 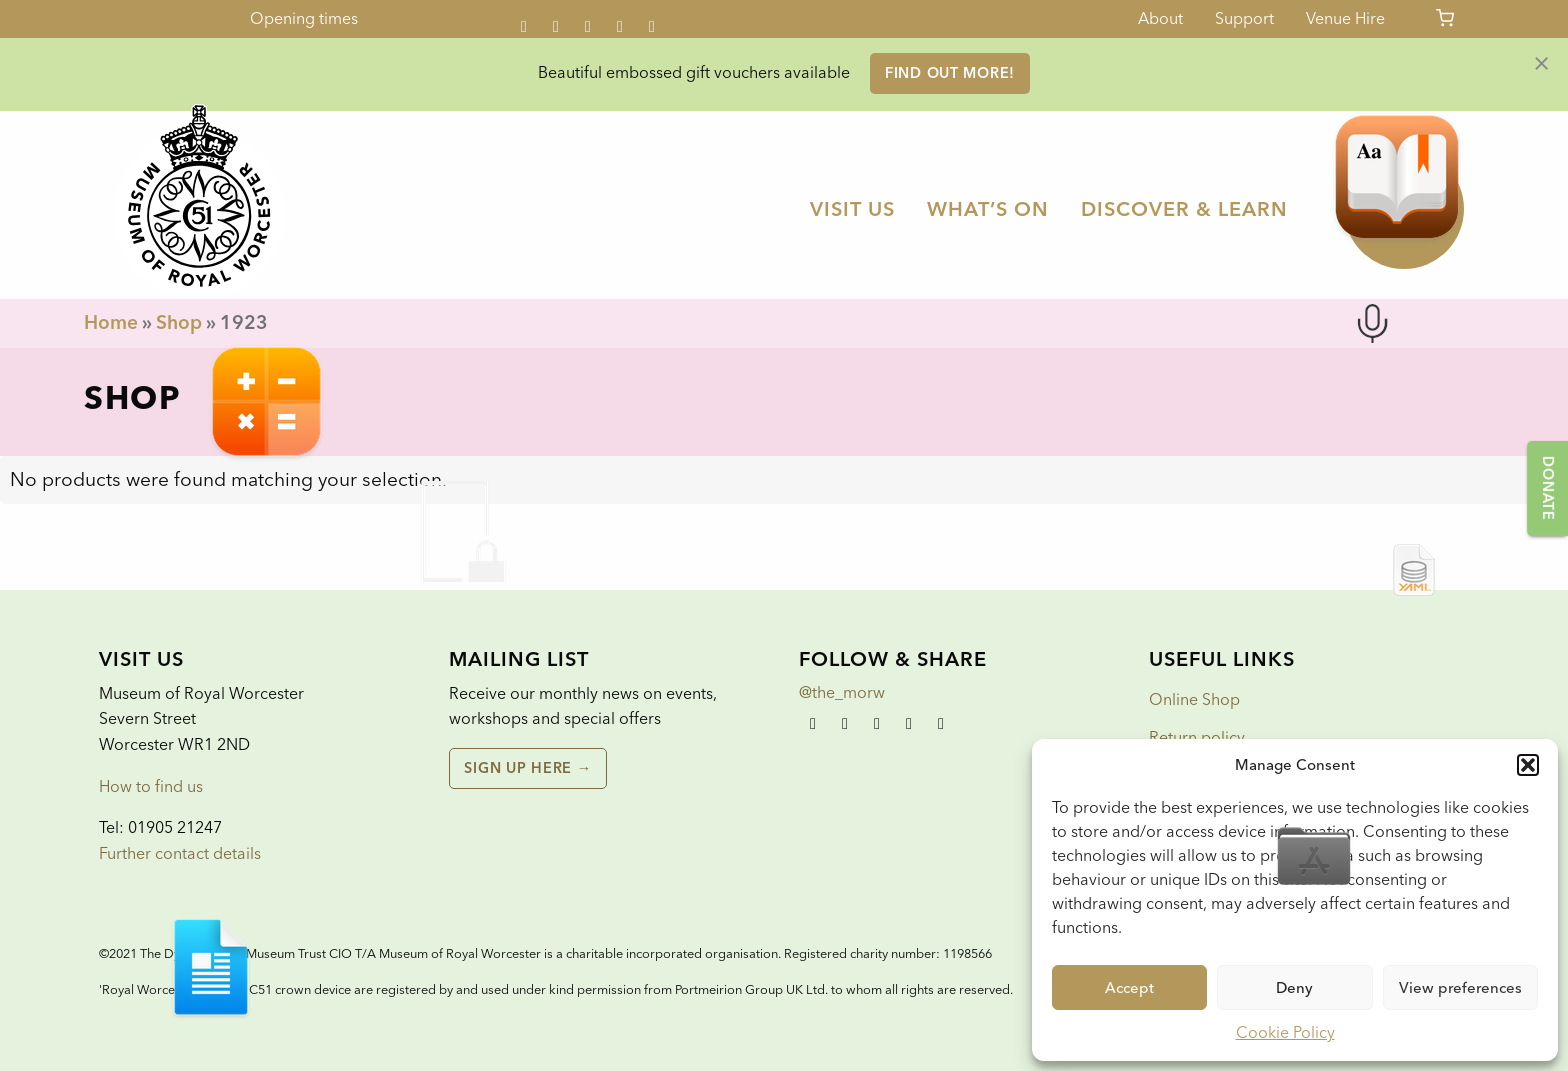 What do you see at coordinates (1414, 570) in the screenshot?
I see `yaml configuration file` at bounding box center [1414, 570].